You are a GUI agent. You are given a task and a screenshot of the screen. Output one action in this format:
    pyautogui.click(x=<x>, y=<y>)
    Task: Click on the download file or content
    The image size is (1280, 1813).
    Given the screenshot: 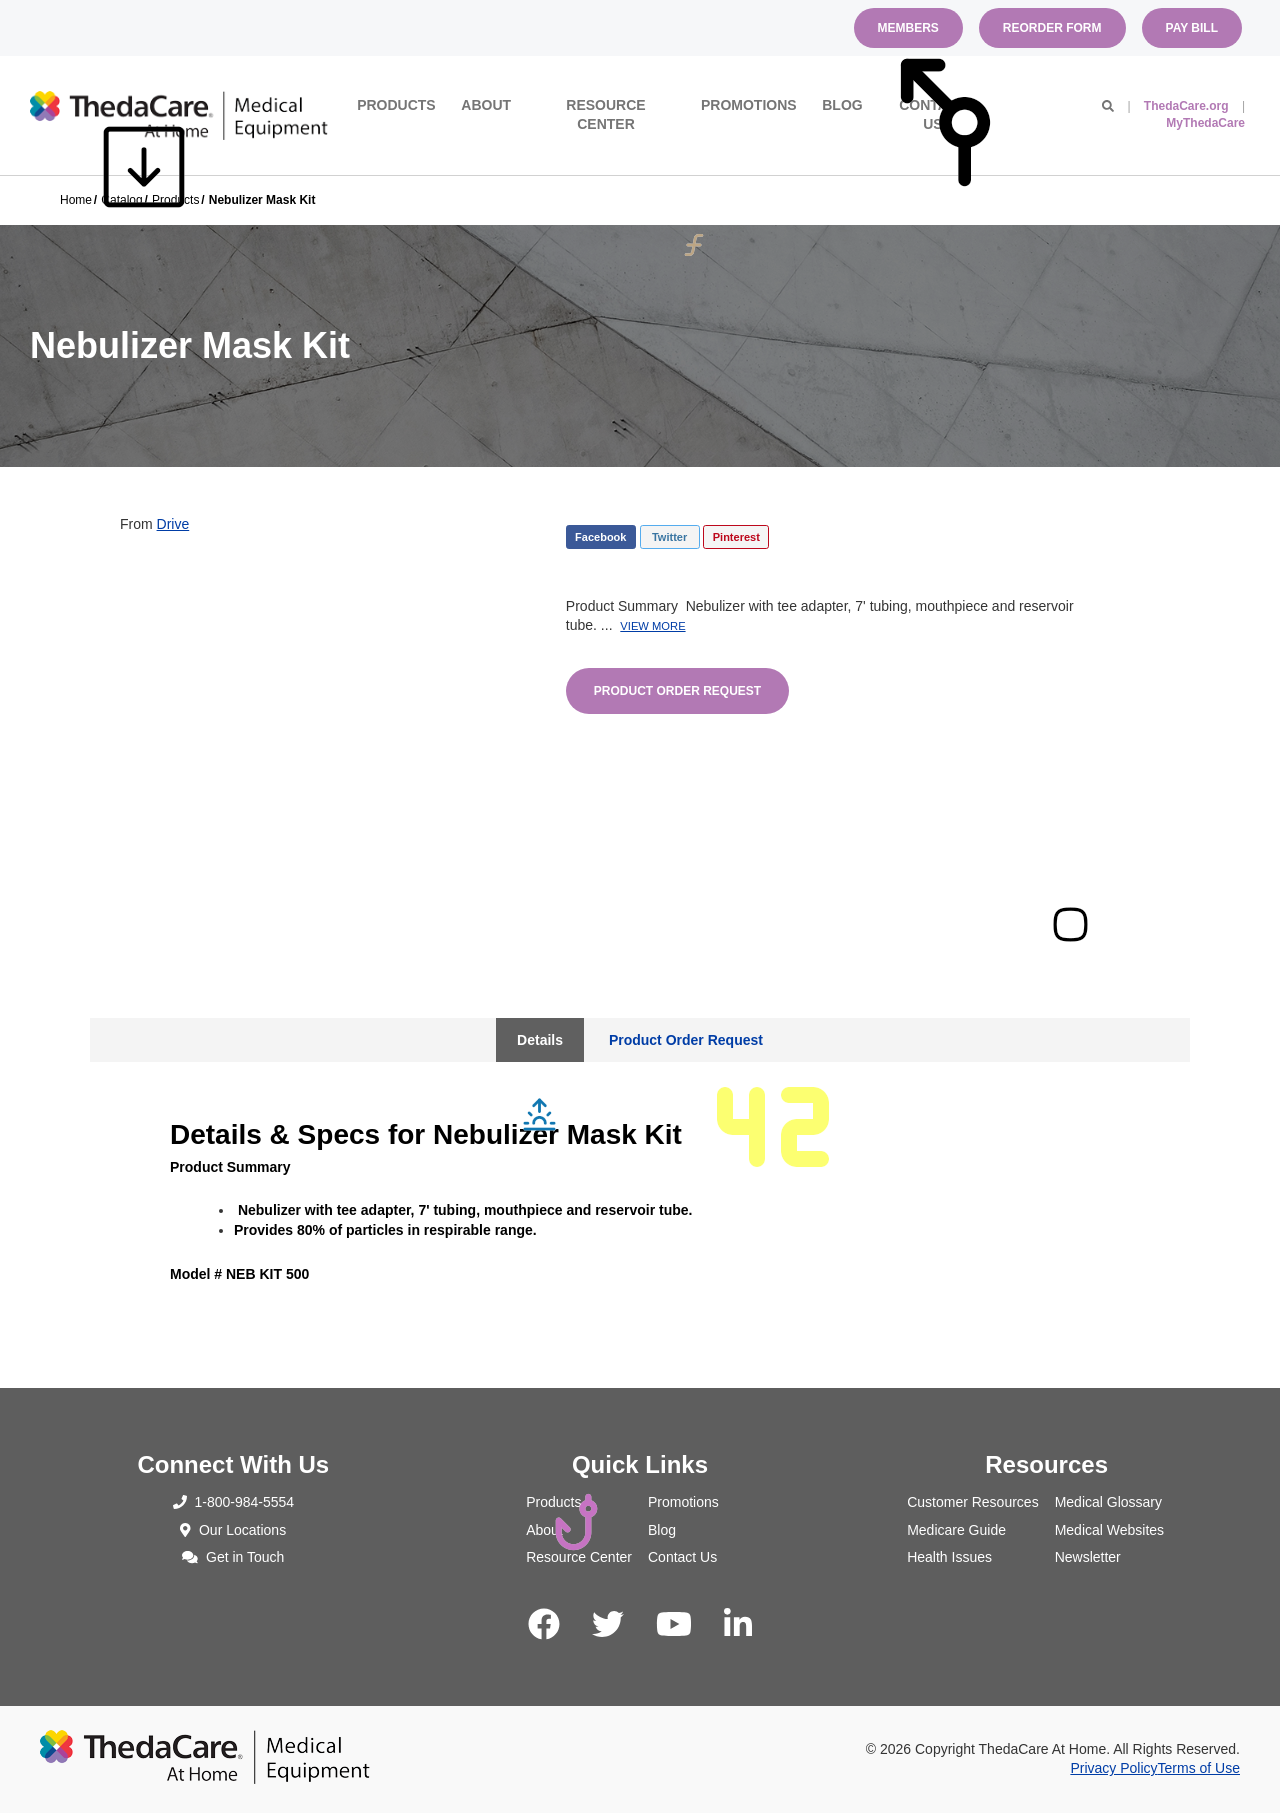 What is the action you would take?
    pyautogui.click(x=144, y=167)
    